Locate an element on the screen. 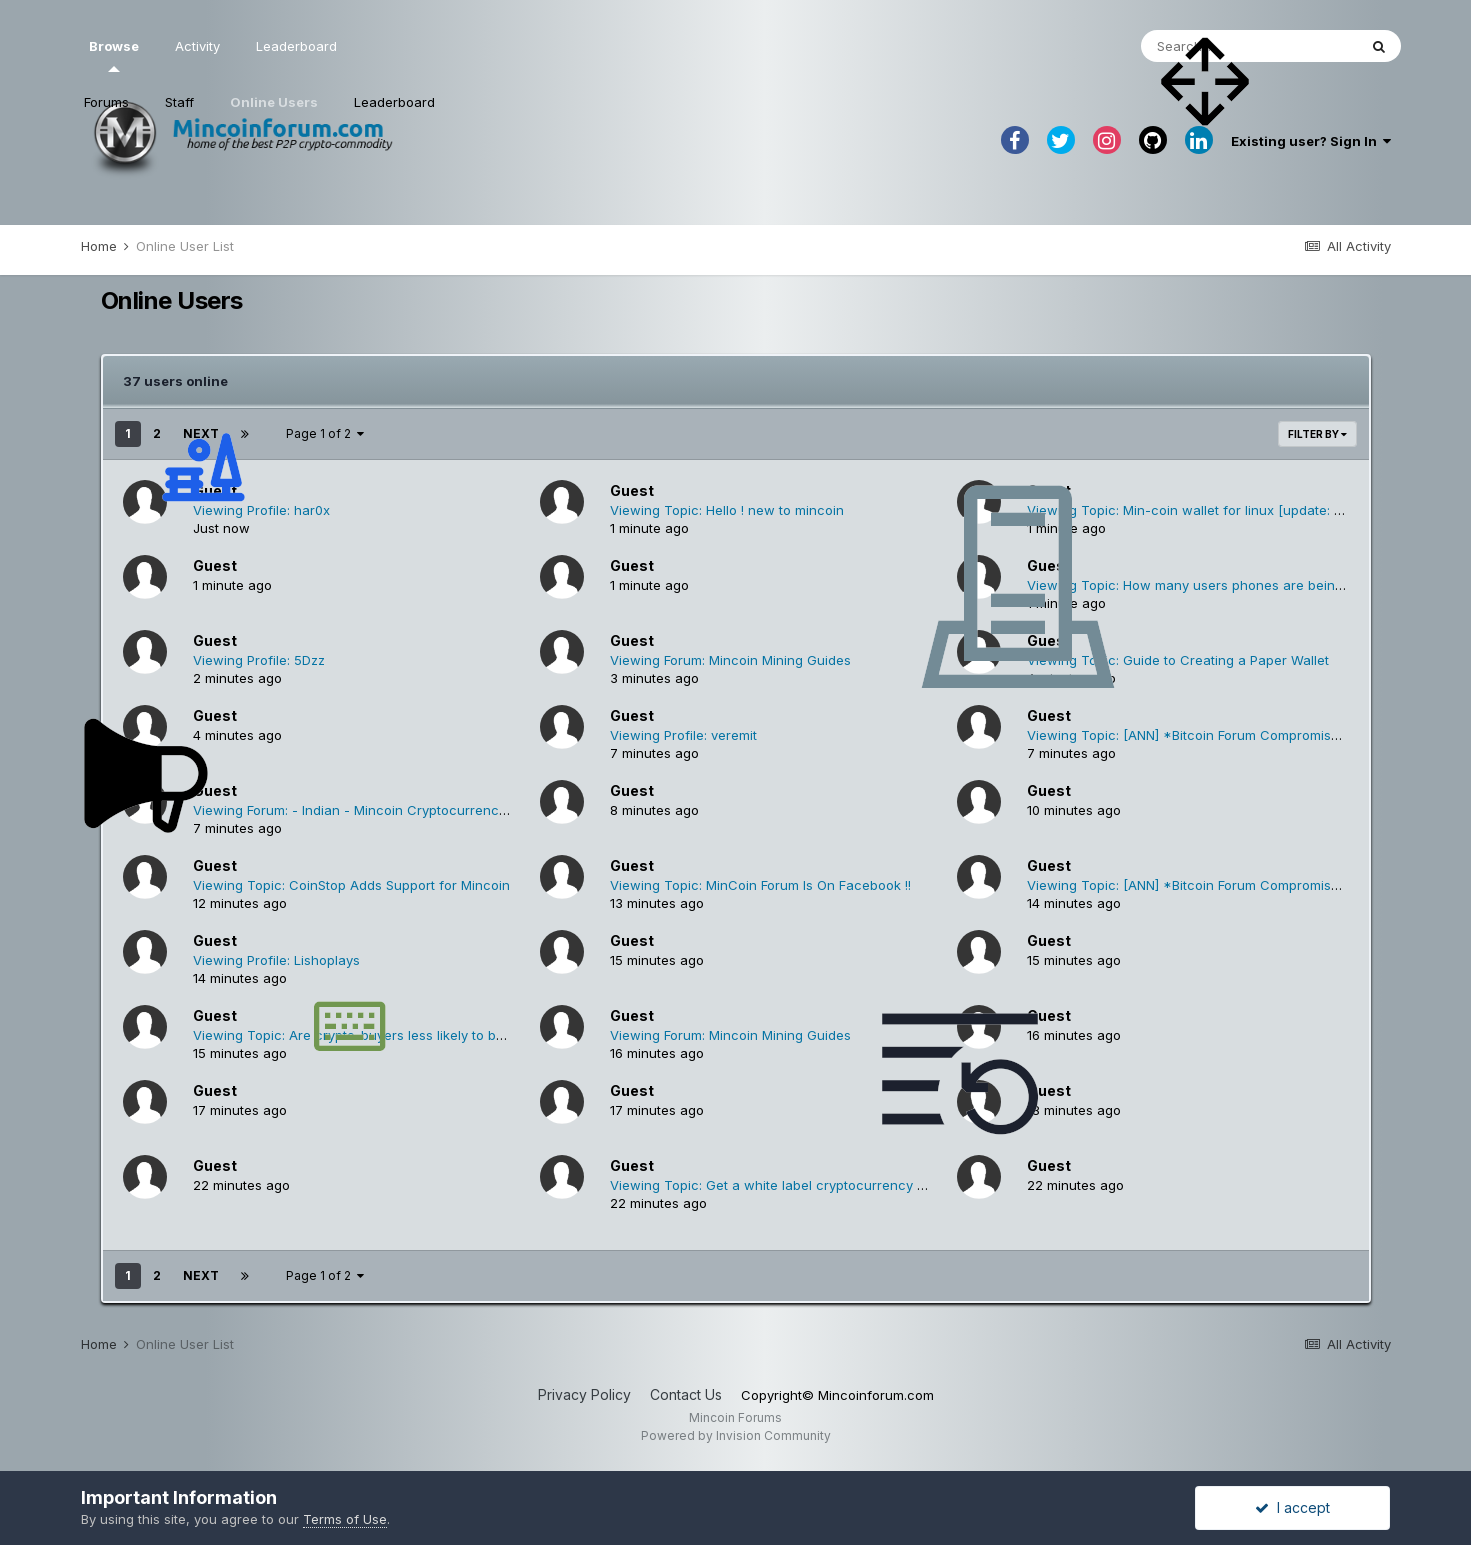 This screenshot has height=1545, width=1471. record keyboard input or keystrokes is located at coordinates (347, 1029).